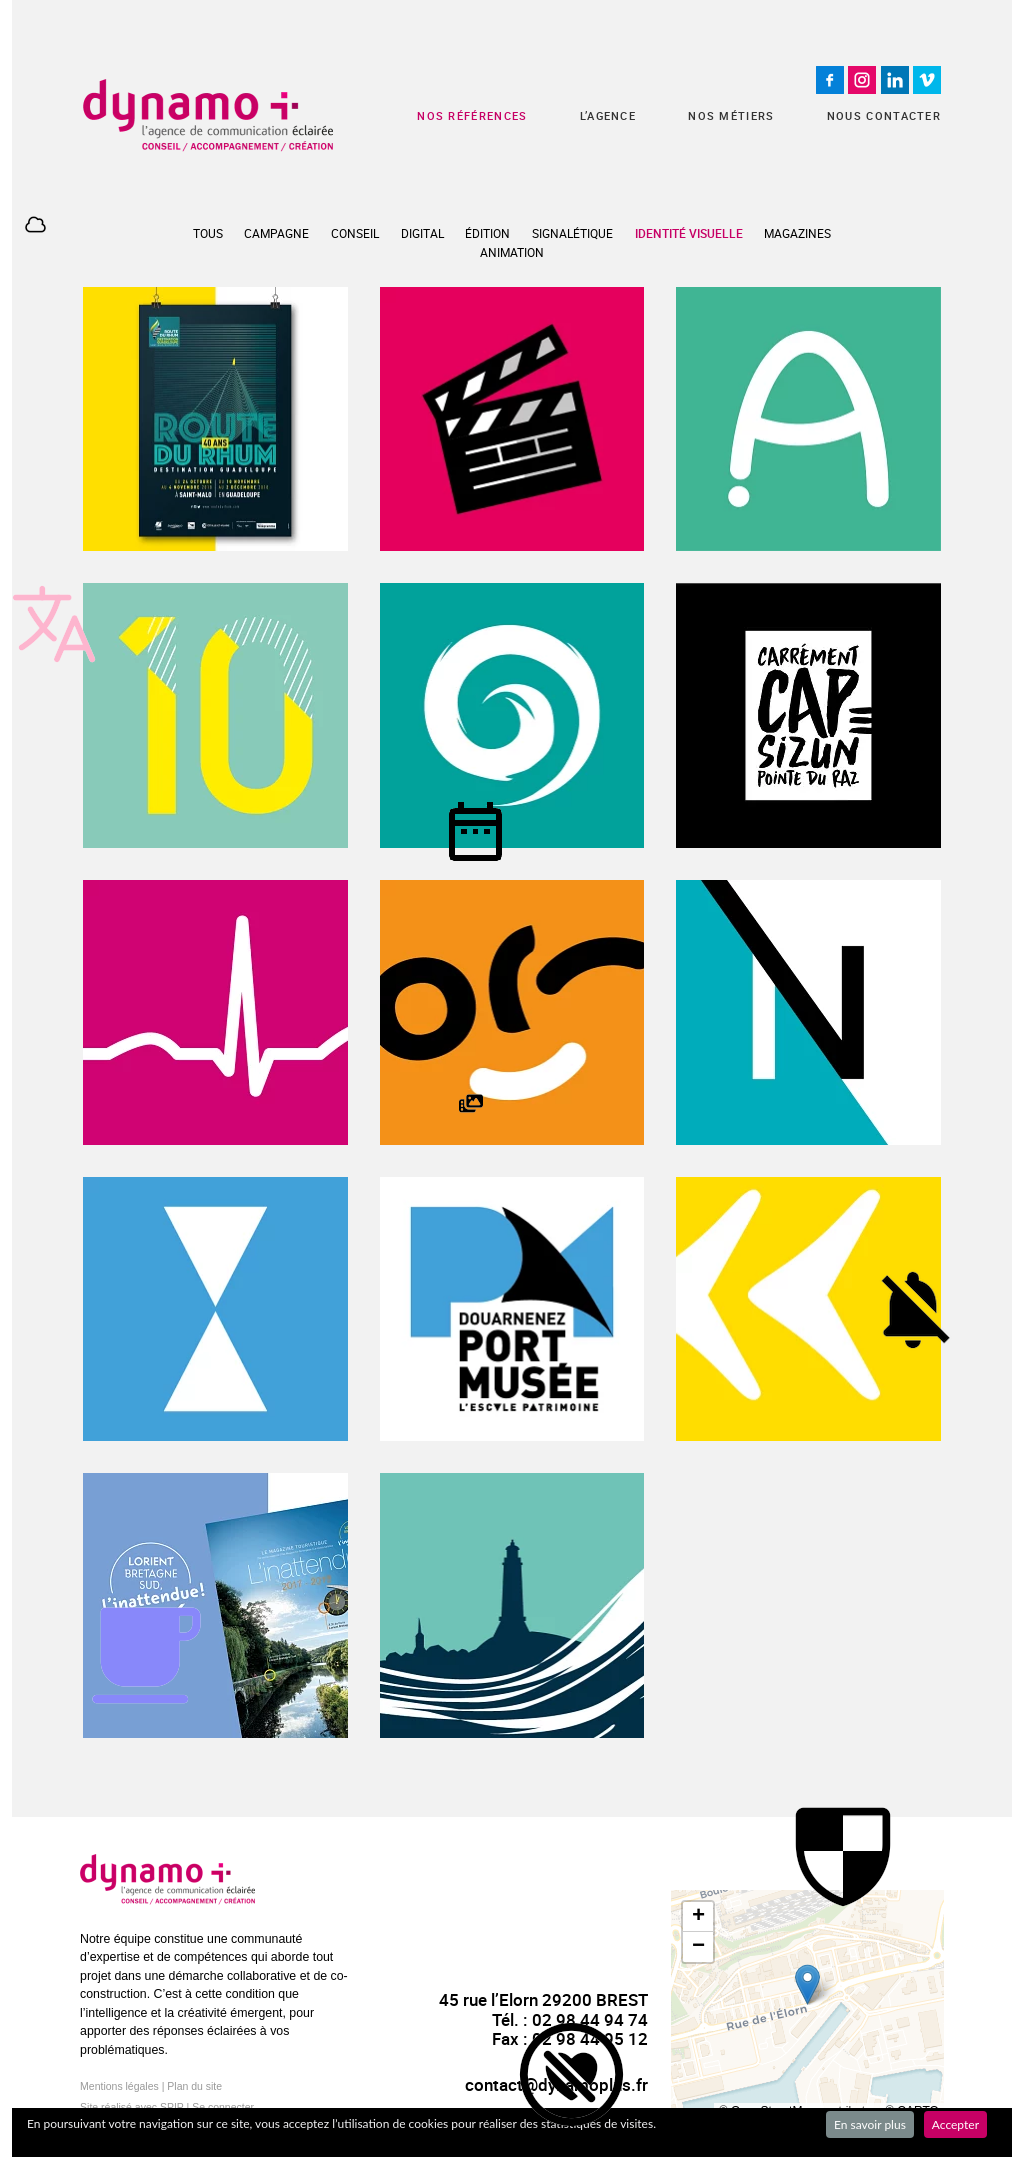 This screenshot has width=1024, height=2157. I want to click on access cloud storage, so click(35, 224).